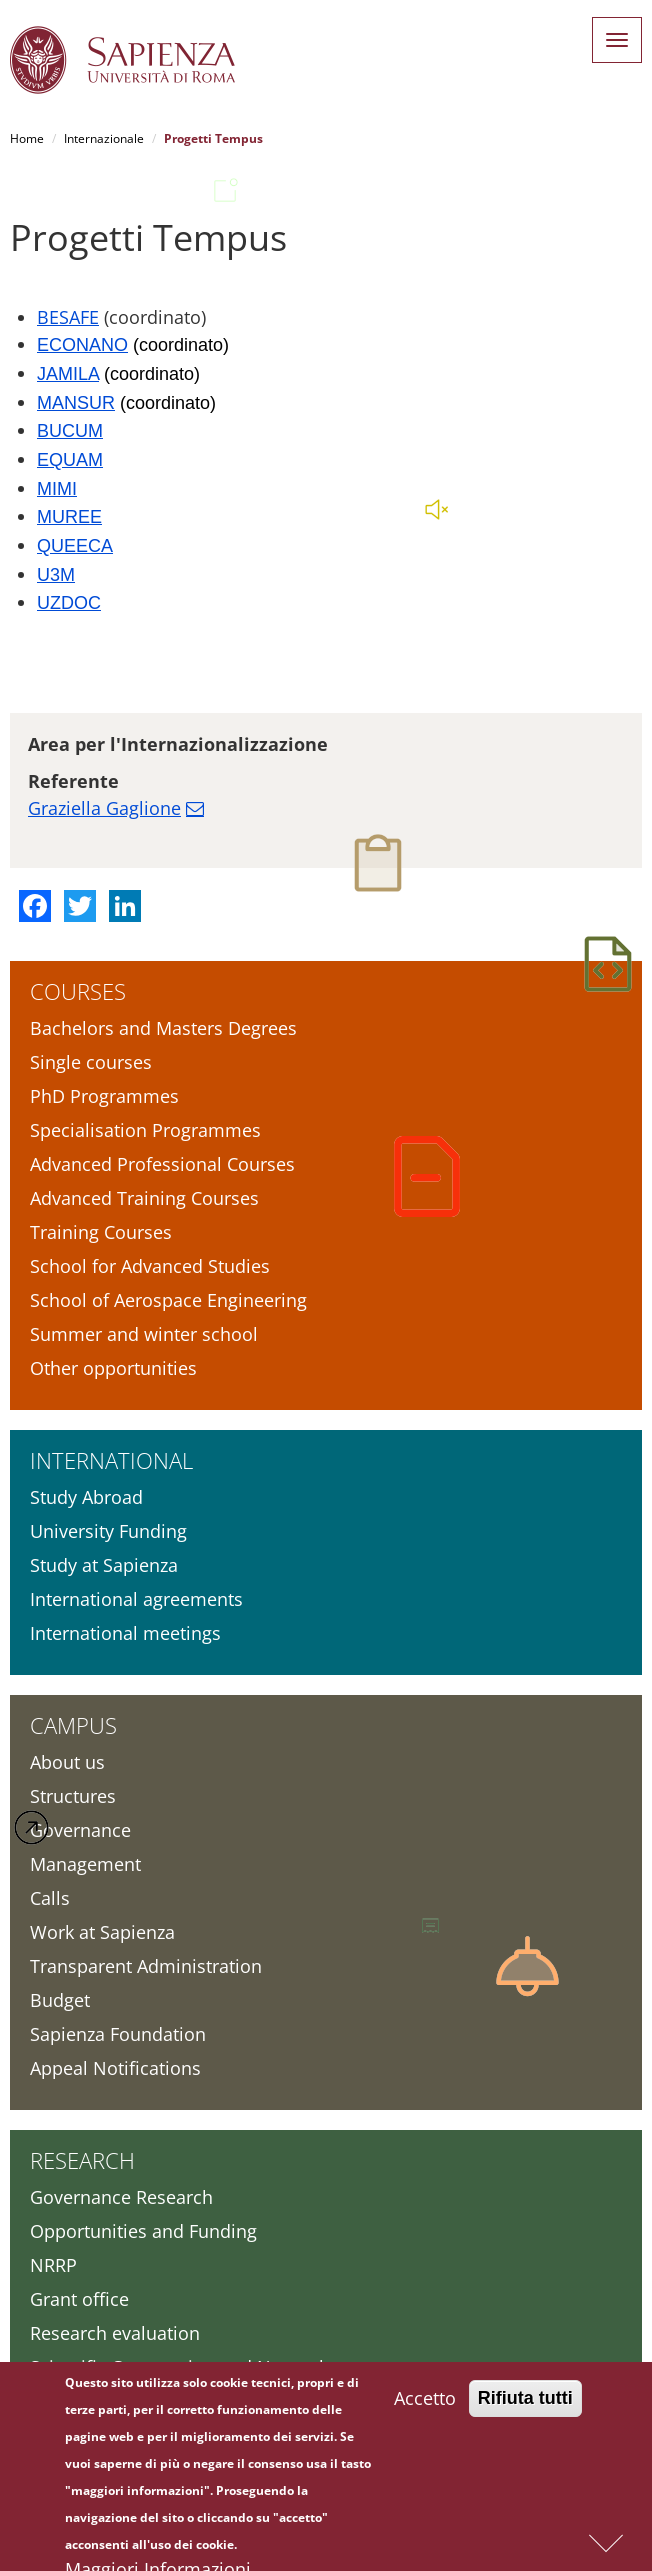  What do you see at coordinates (225, 190) in the screenshot?
I see `view notifications` at bounding box center [225, 190].